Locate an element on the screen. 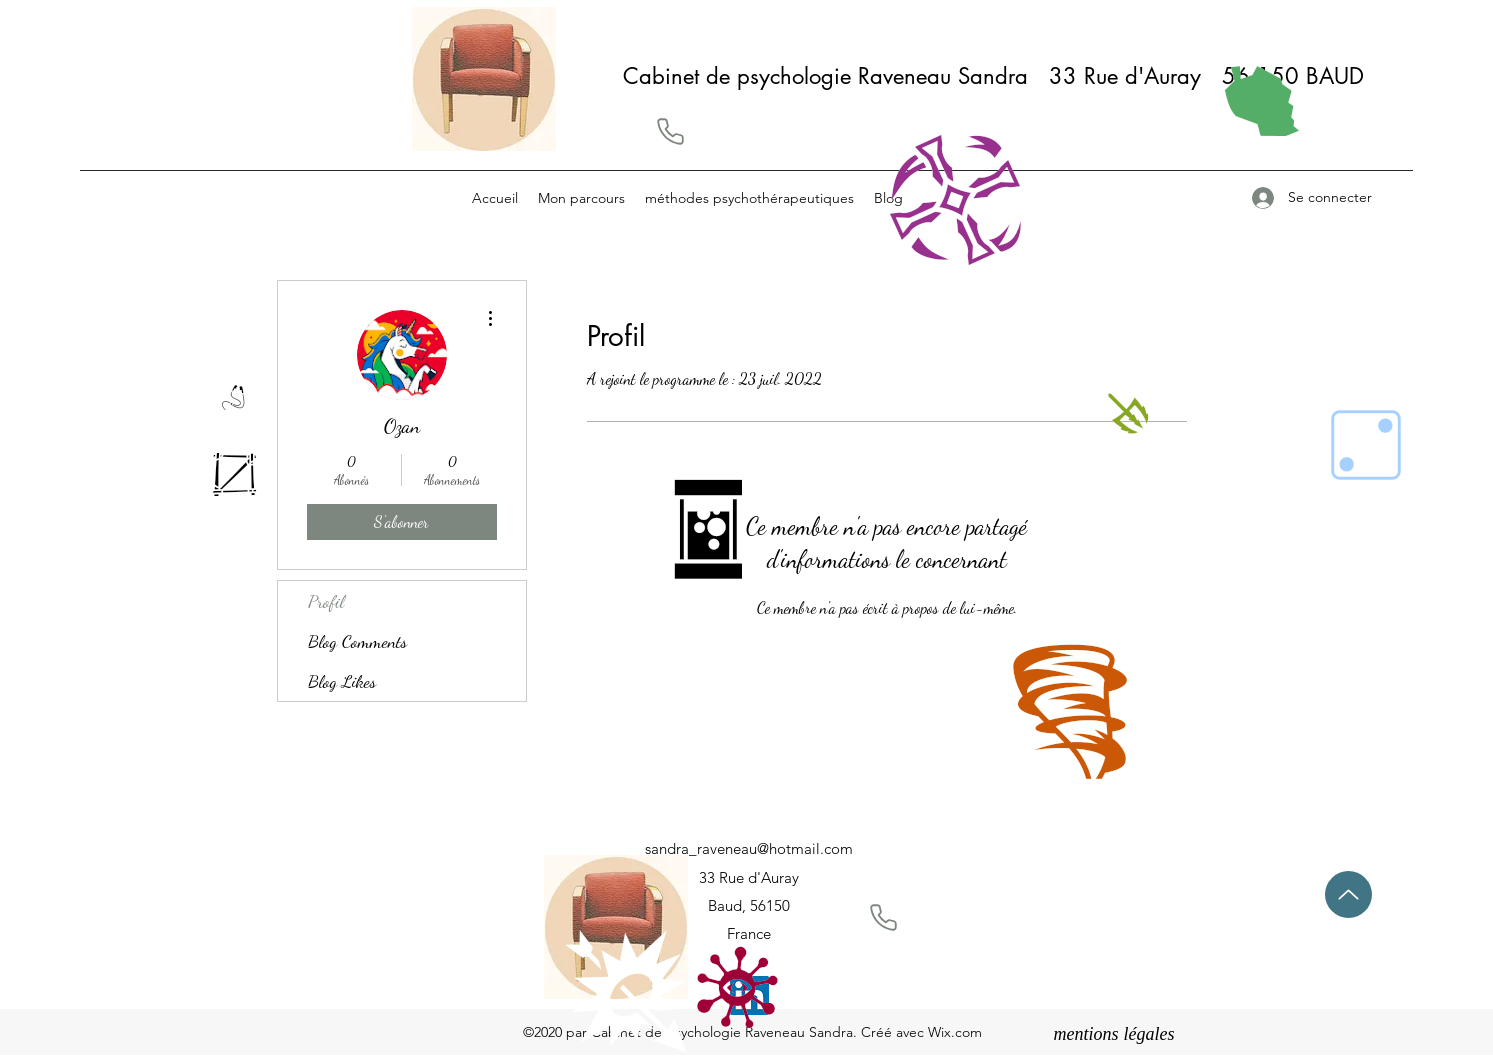 The width and height of the screenshot is (1493, 1057). roll dice or randomize selection is located at coordinates (1366, 445).